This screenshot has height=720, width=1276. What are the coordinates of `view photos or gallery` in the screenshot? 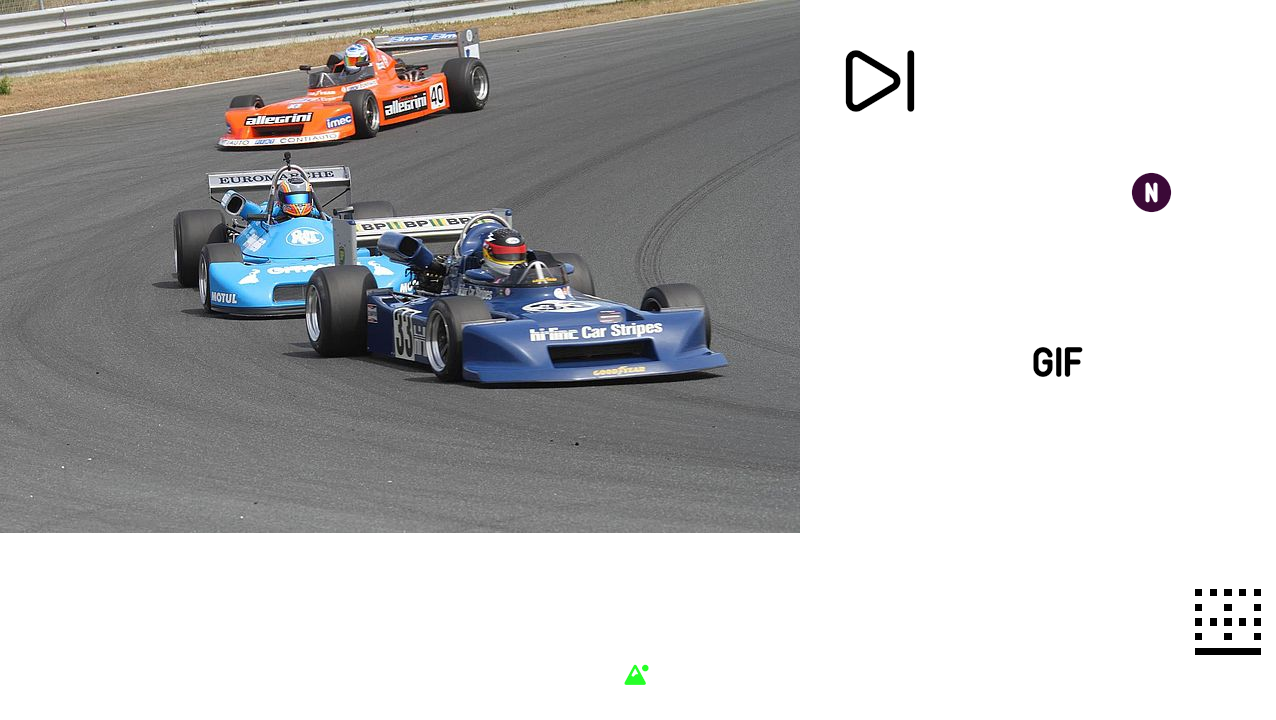 It's located at (636, 675).